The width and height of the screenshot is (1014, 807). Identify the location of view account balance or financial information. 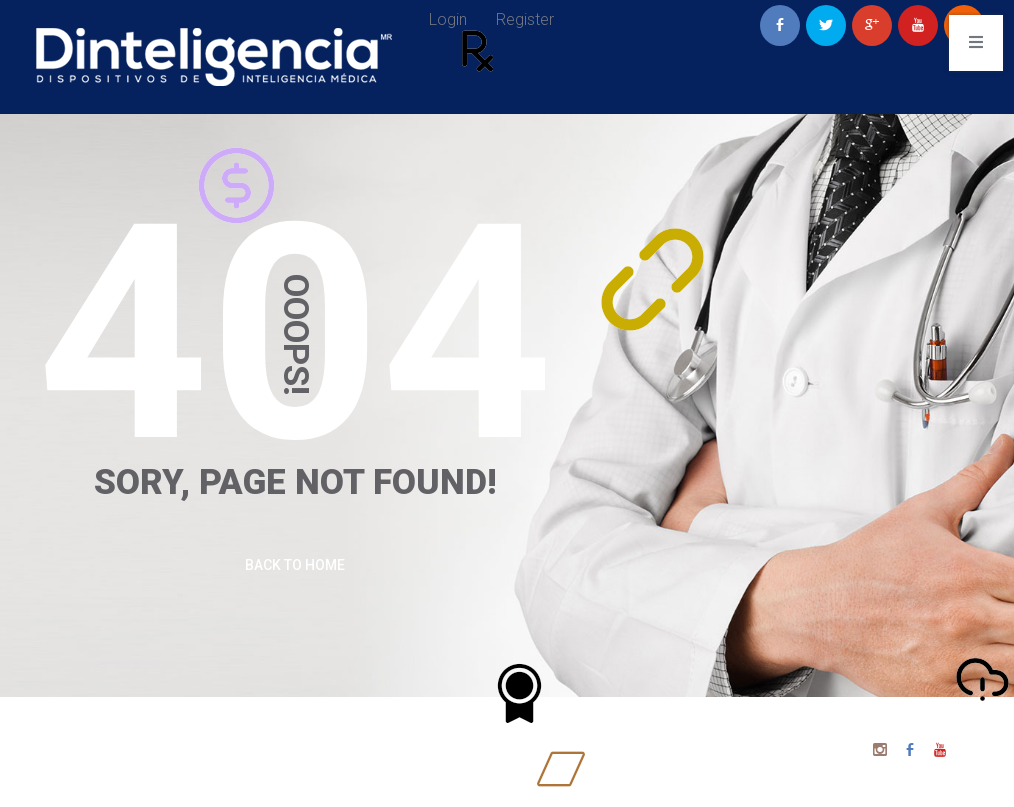
(236, 185).